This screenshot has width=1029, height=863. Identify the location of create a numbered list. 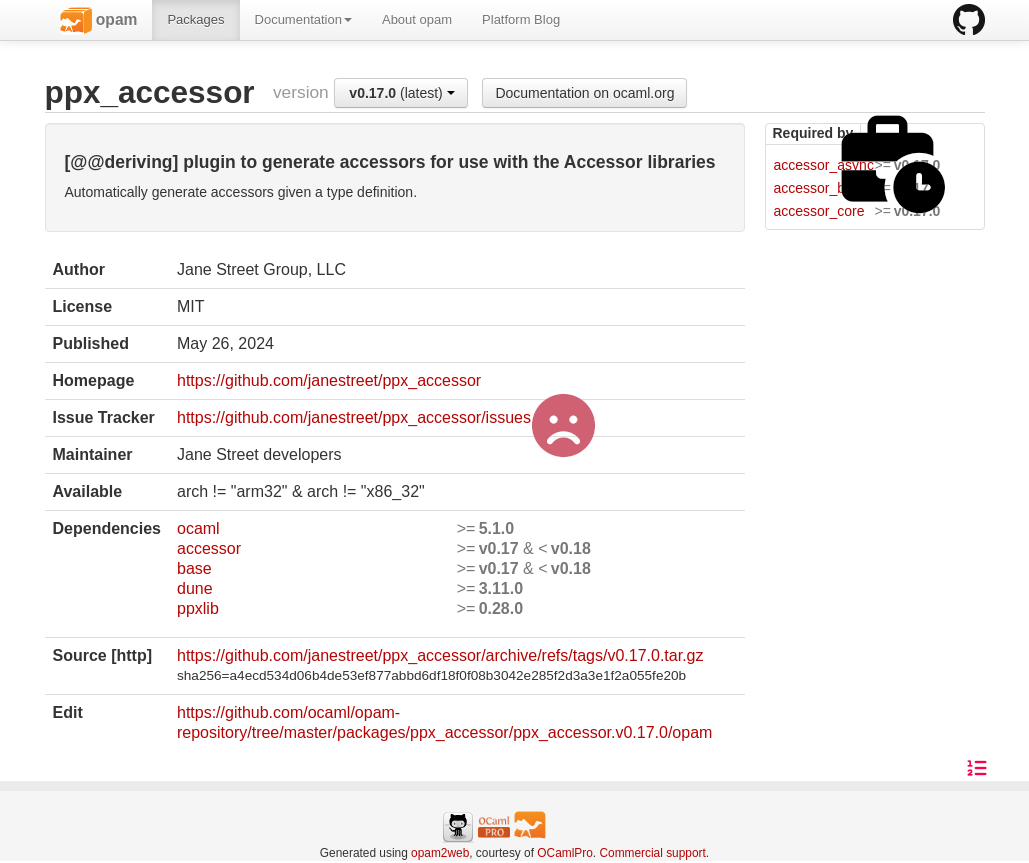
(977, 768).